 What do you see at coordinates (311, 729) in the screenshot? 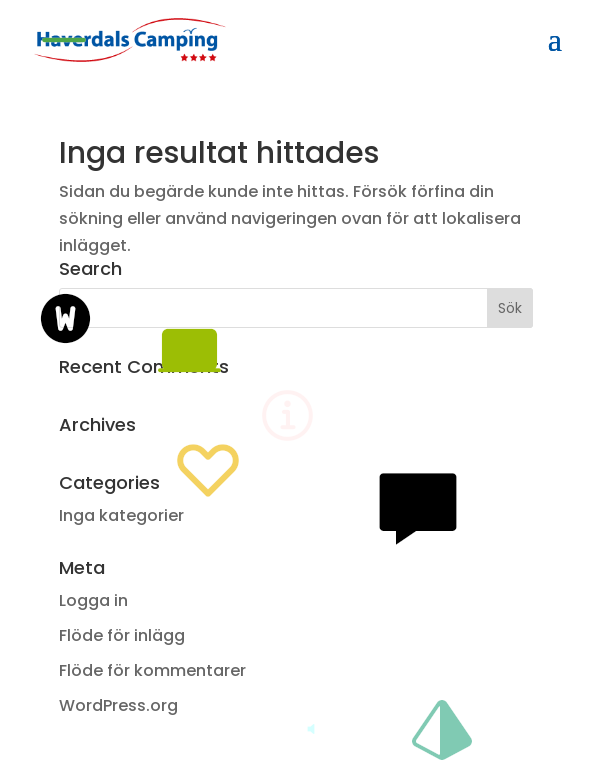
I see `mute audio or sound` at bounding box center [311, 729].